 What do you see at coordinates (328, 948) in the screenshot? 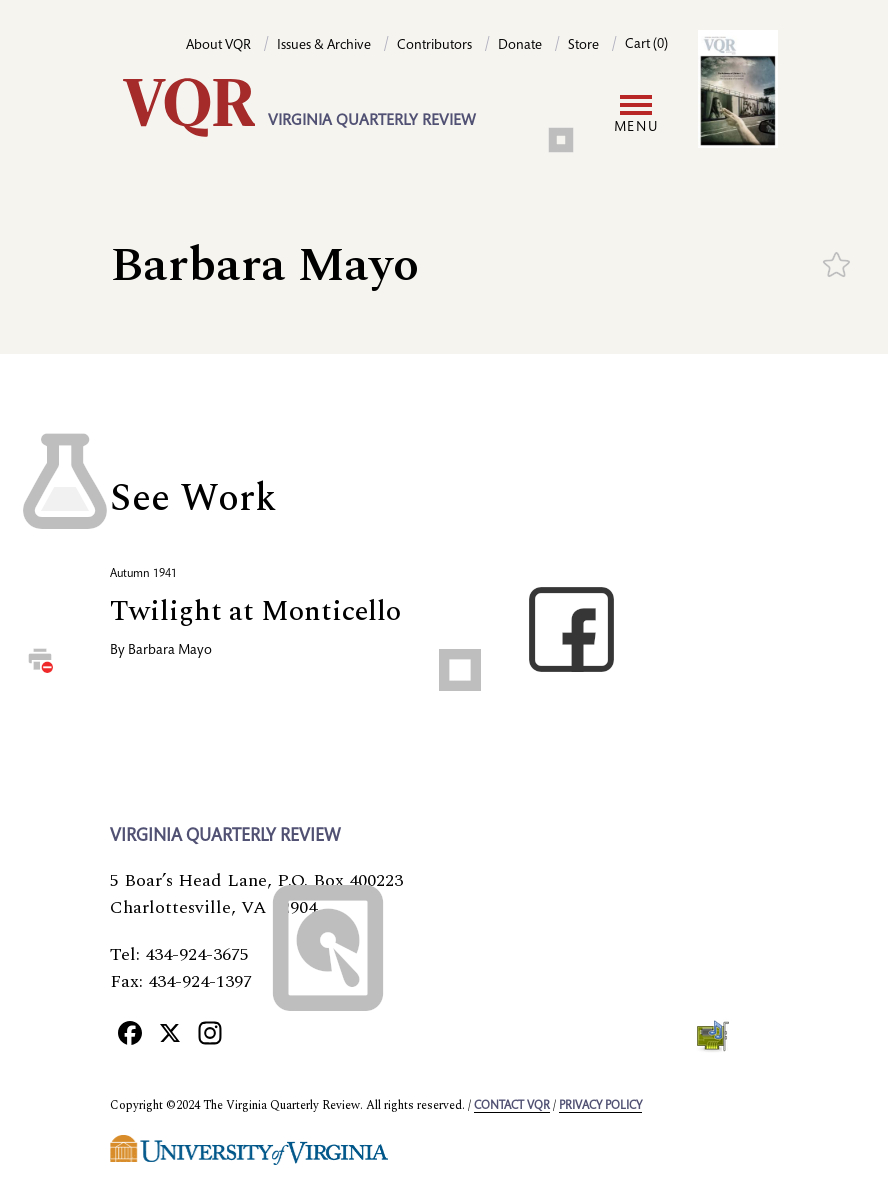
I see `access system hard drive` at bounding box center [328, 948].